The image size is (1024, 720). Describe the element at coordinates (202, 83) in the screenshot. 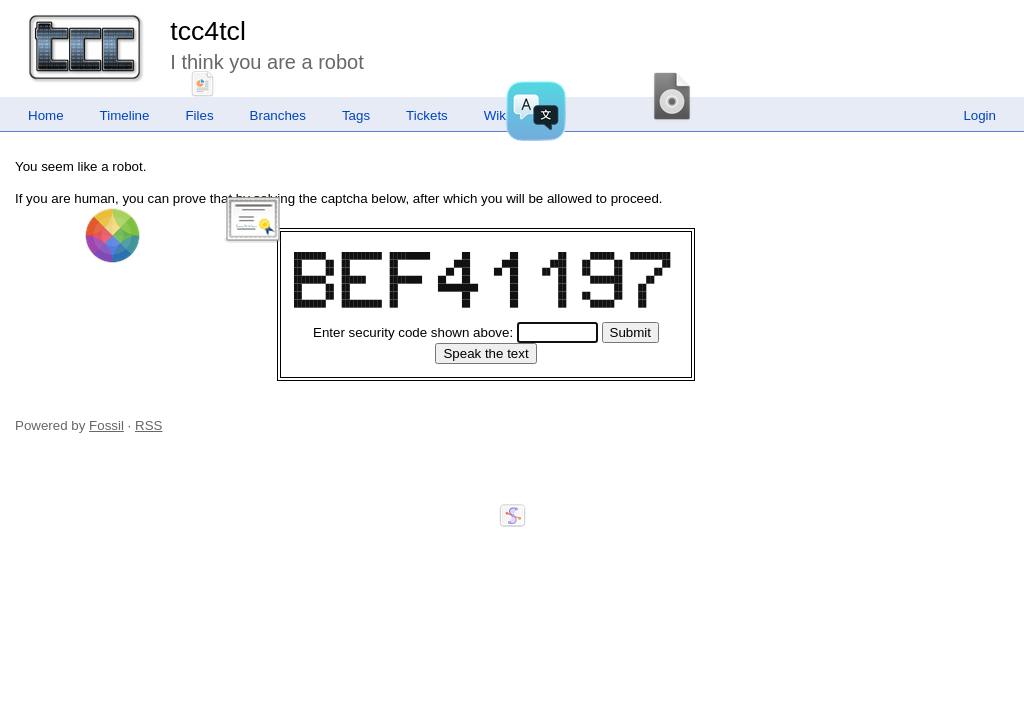

I see `open a presentation file` at that location.